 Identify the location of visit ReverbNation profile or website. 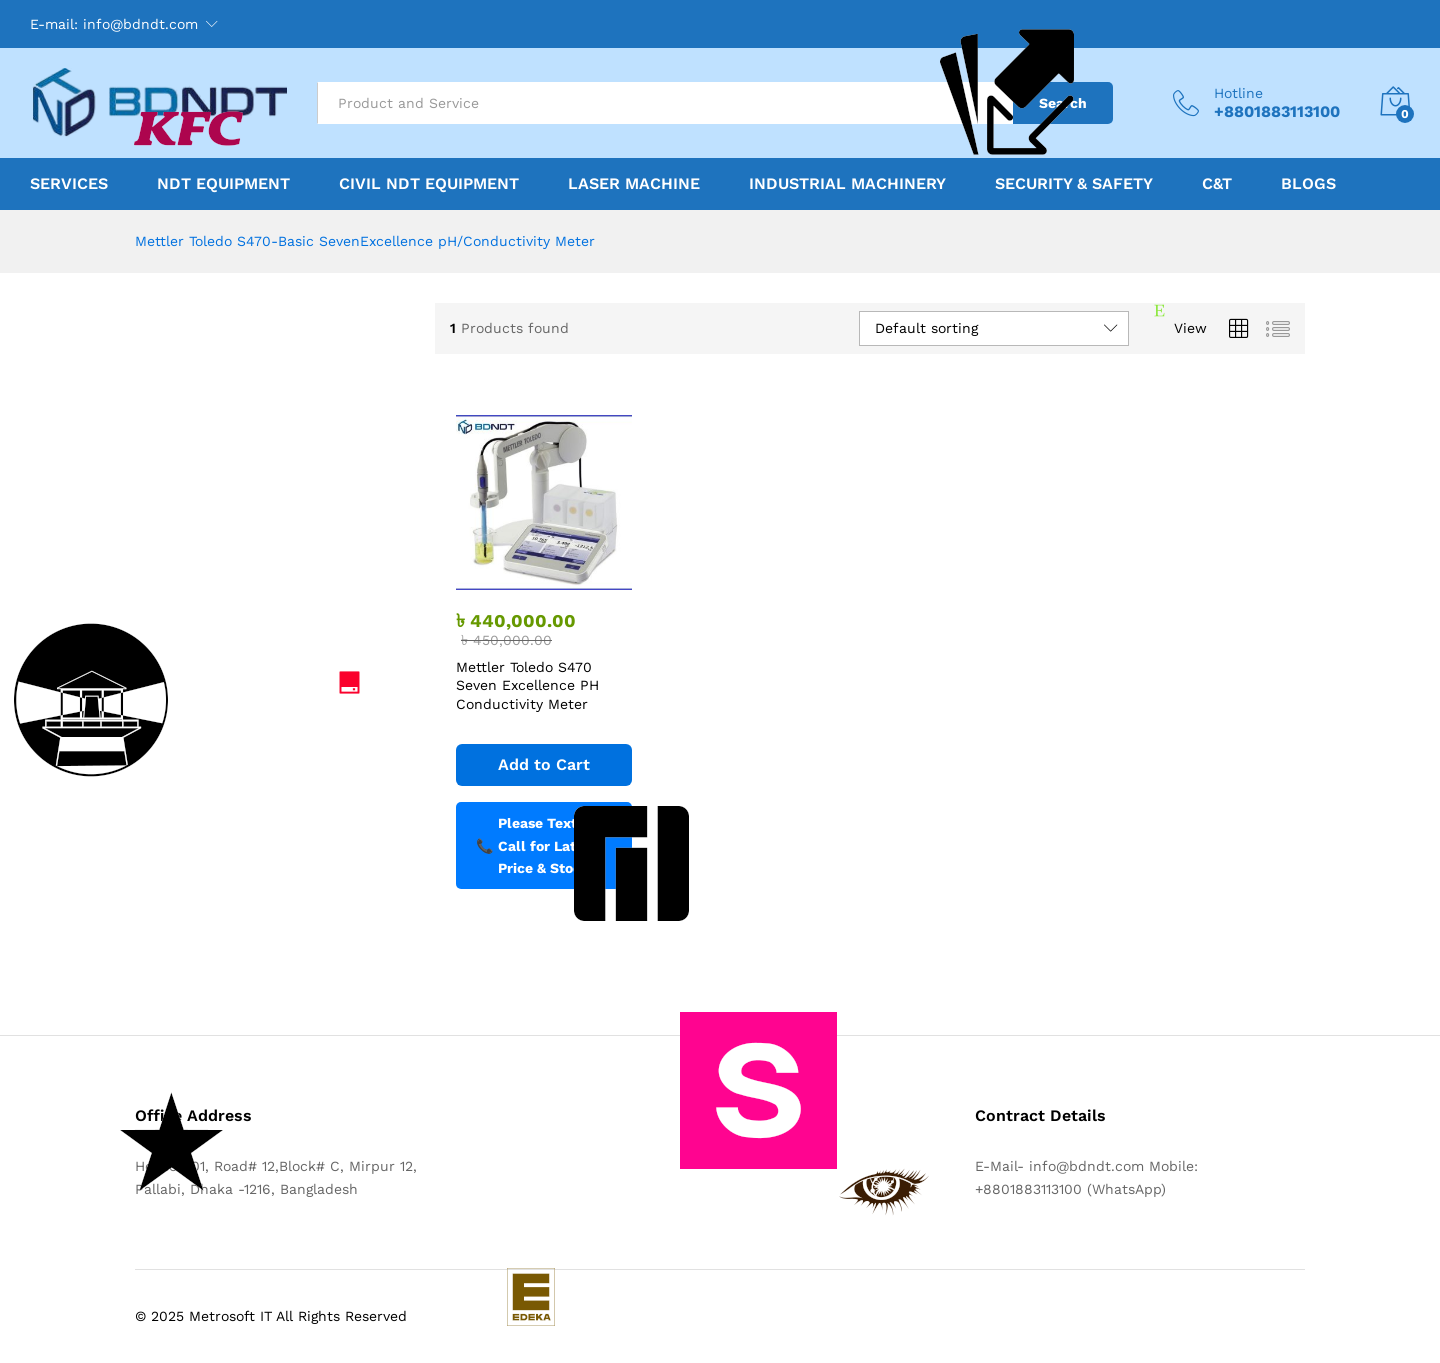
(171, 1141).